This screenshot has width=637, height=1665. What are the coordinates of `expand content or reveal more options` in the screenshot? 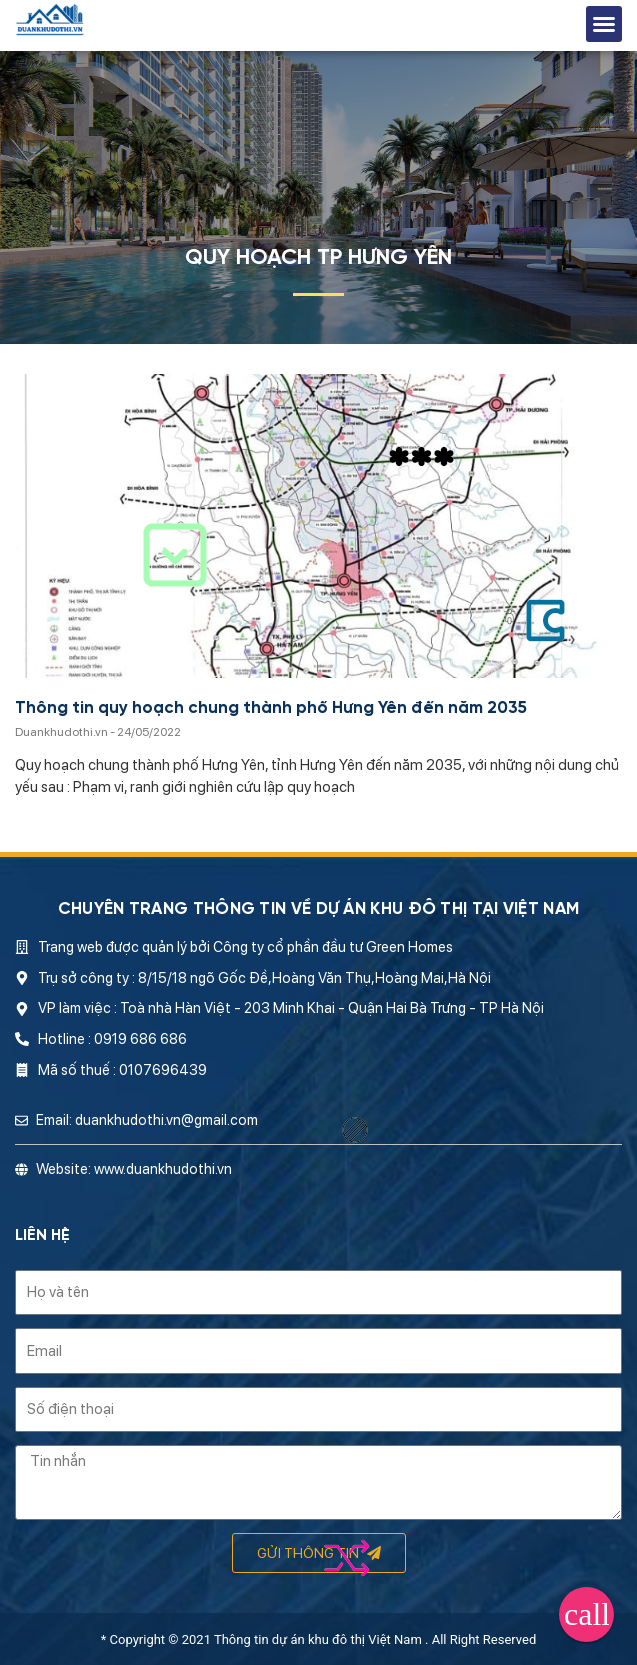 It's located at (175, 555).